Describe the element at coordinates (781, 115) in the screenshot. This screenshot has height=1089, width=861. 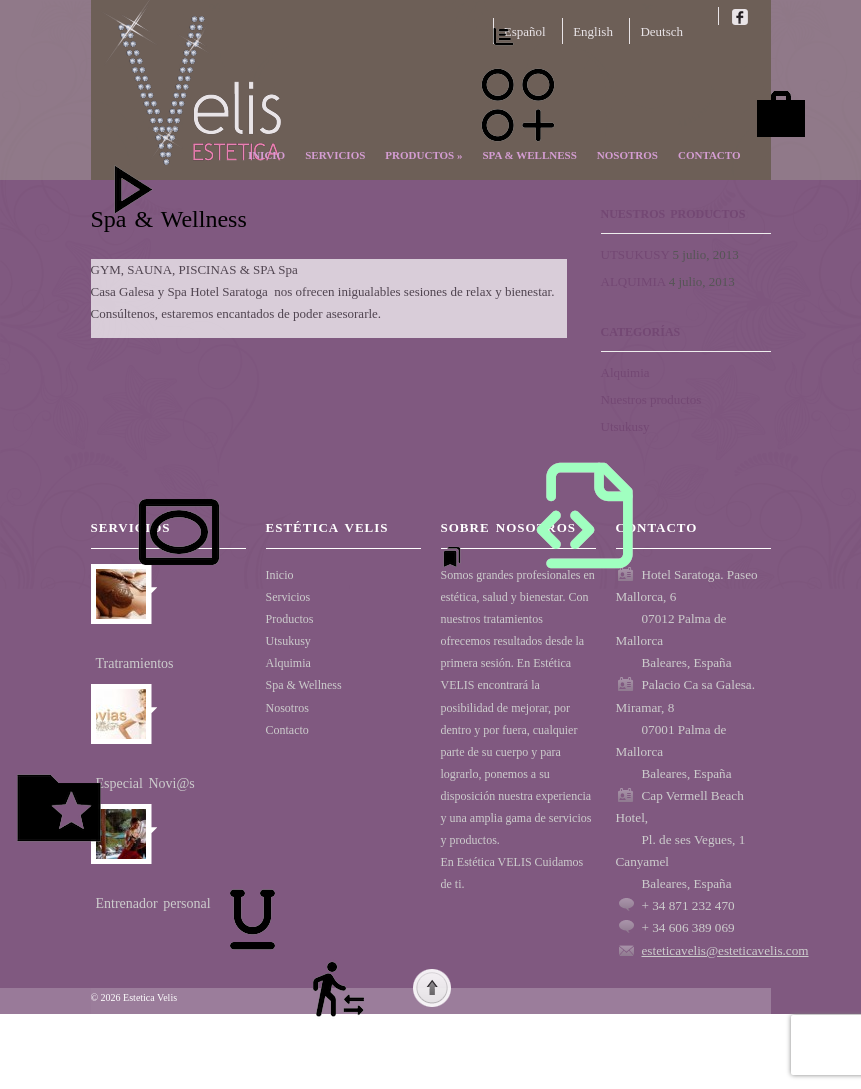
I see `access work-related files or documents` at that location.